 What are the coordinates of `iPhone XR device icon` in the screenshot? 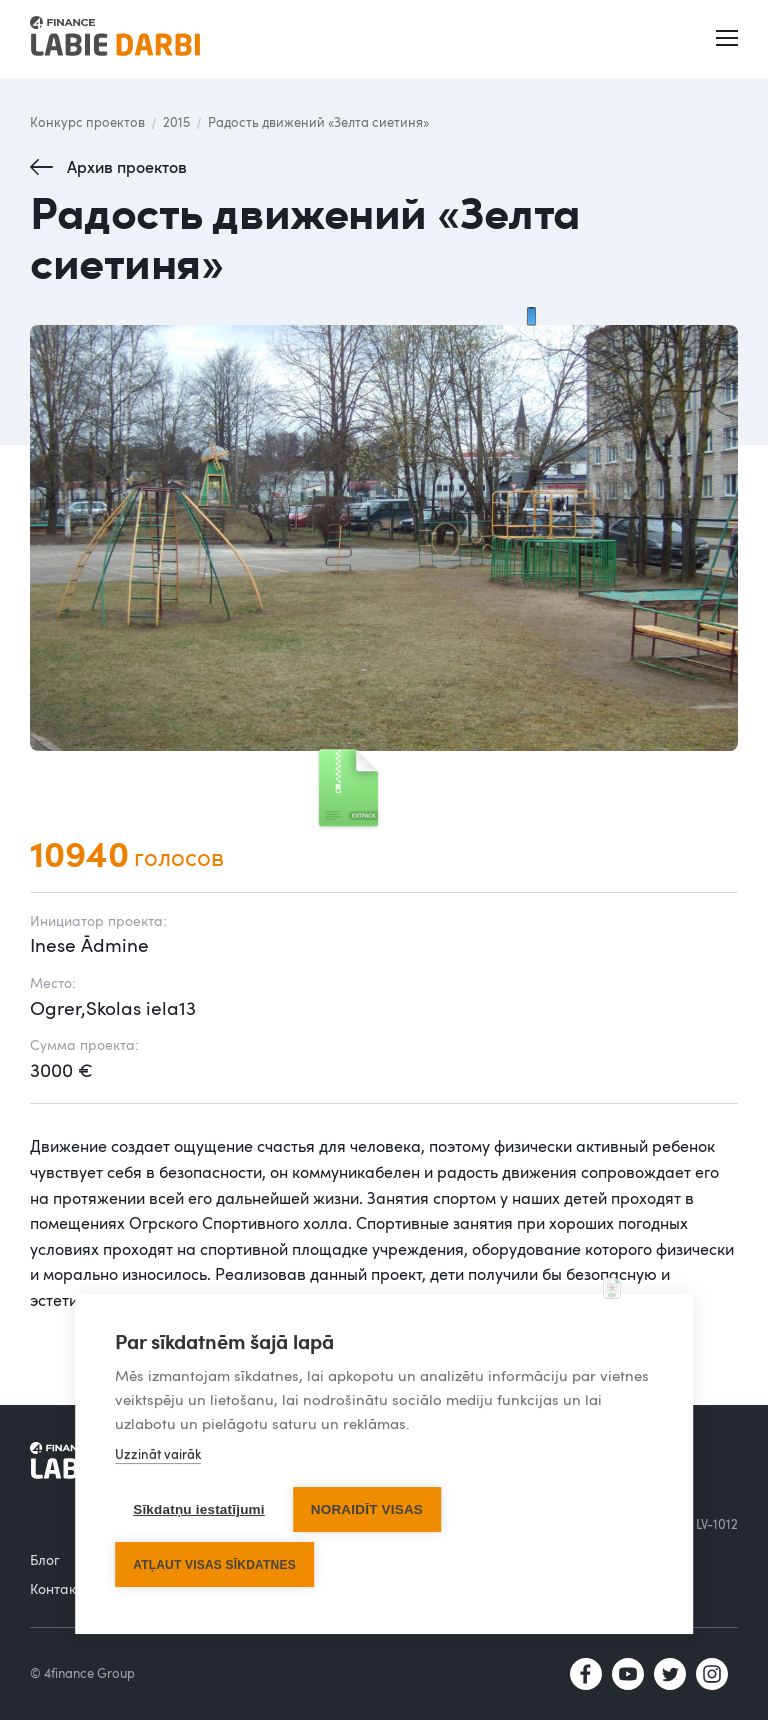 It's located at (531, 316).